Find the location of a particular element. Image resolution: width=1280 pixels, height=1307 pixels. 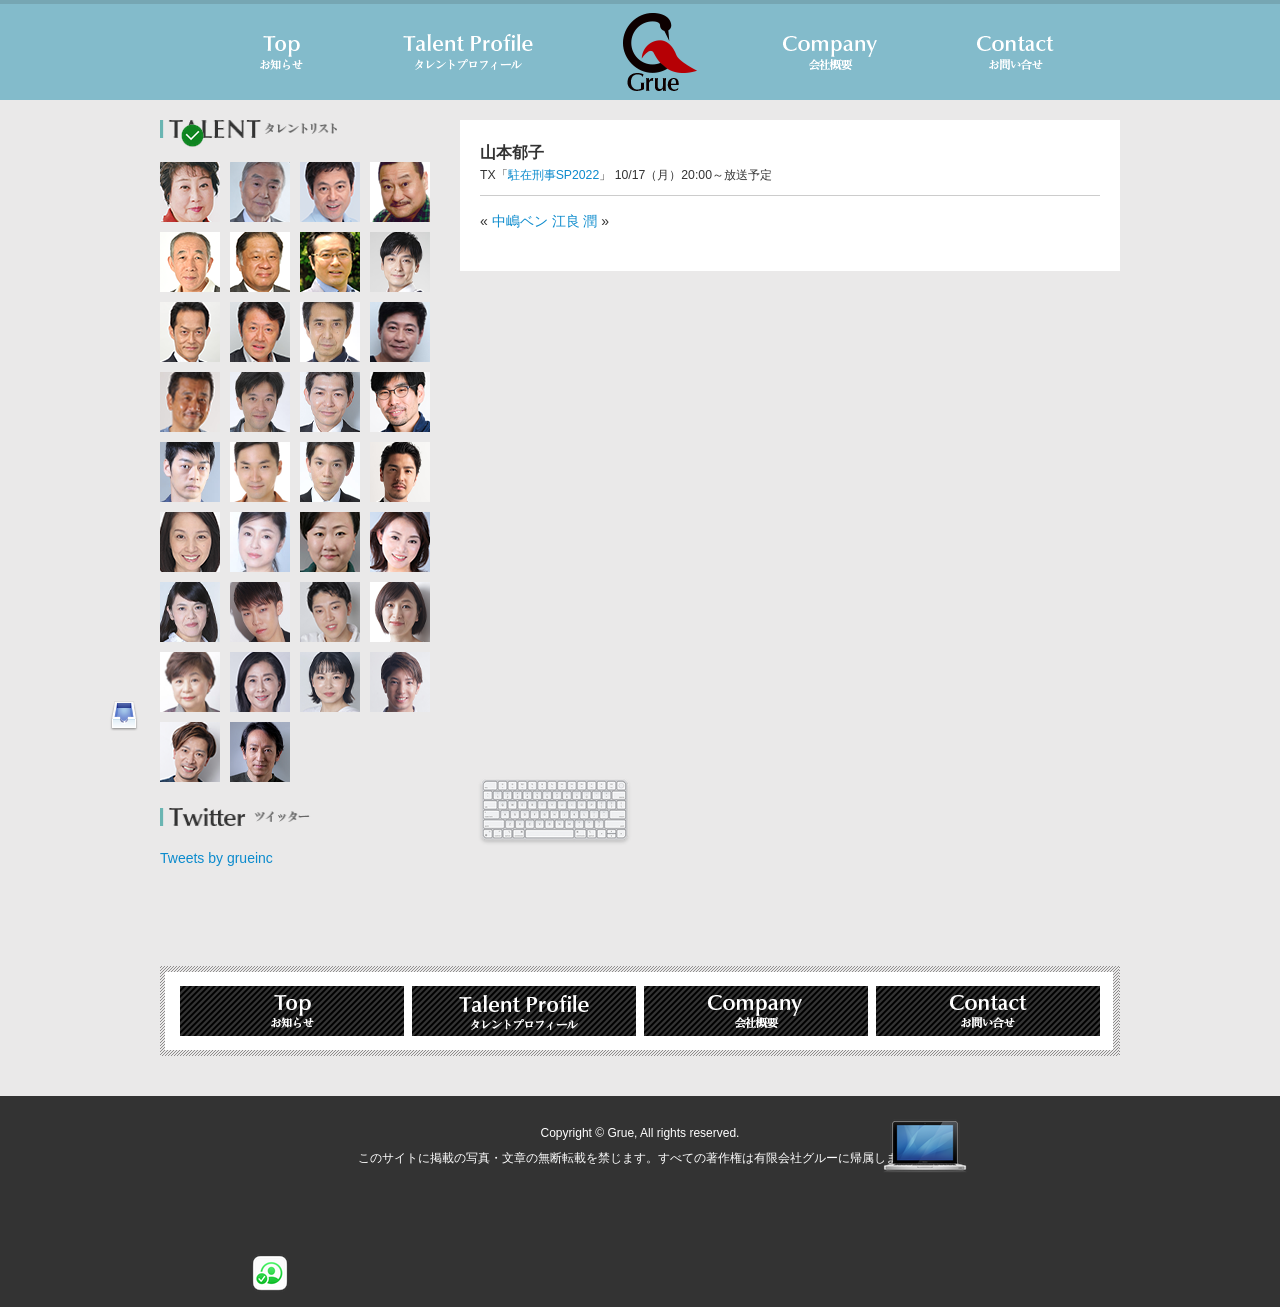

access your email inbox is located at coordinates (124, 716).